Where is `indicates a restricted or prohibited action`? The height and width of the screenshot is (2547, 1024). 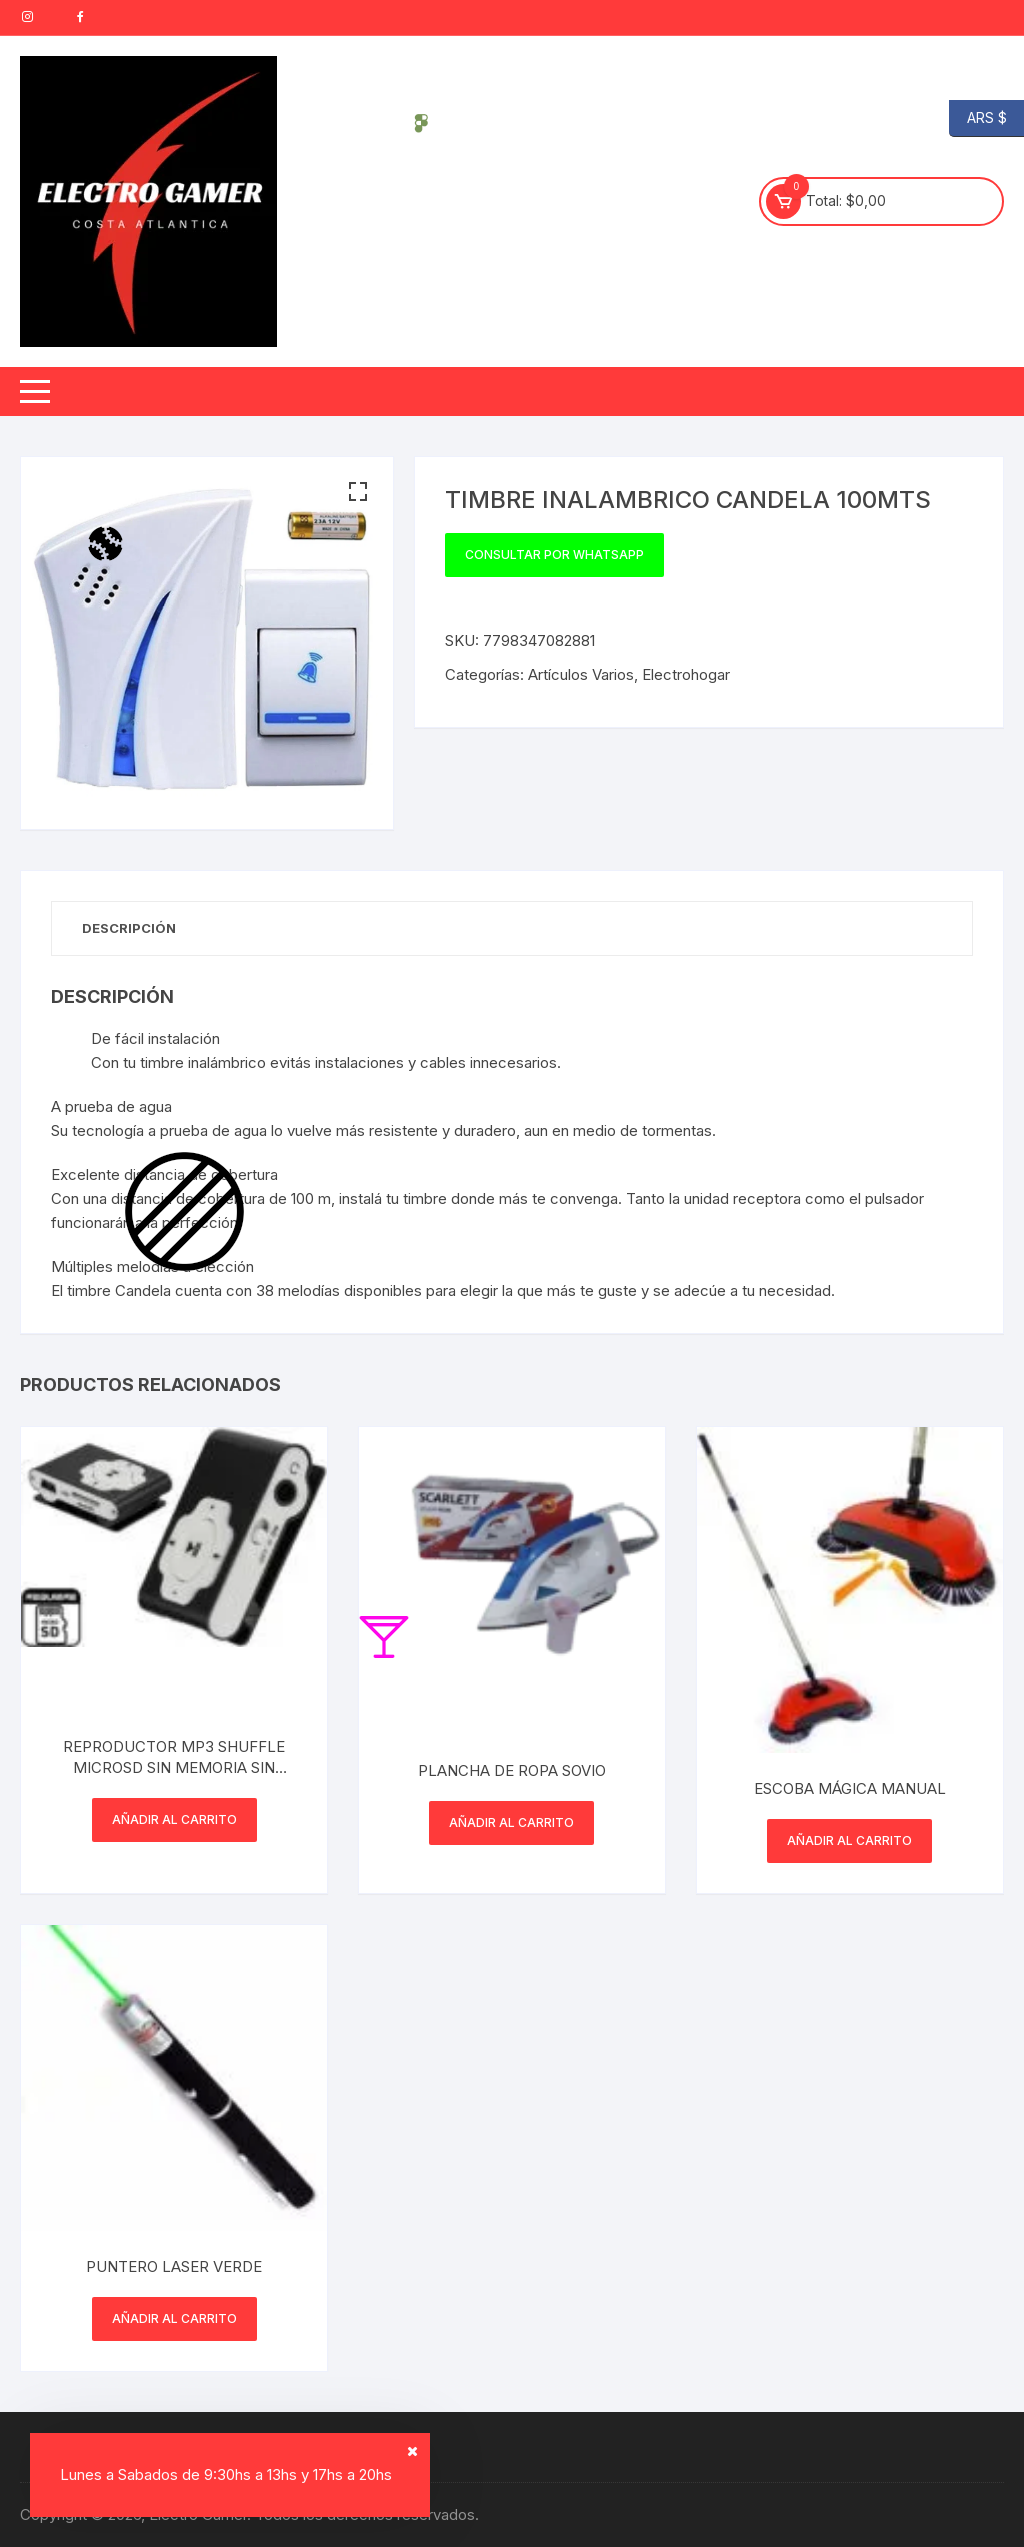 indicates a restricted or prohibited action is located at coordinates (184, 1211).